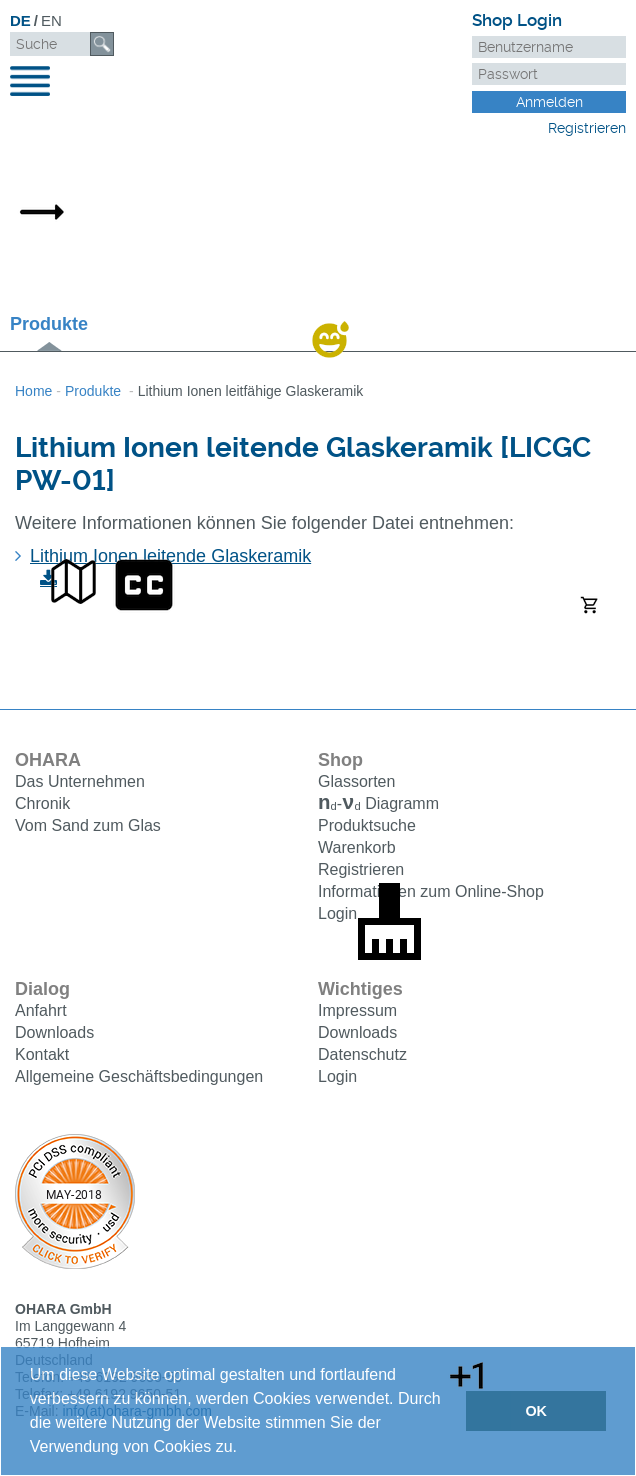  I want to click on increase exposure by one stop, so click(466, 1376).